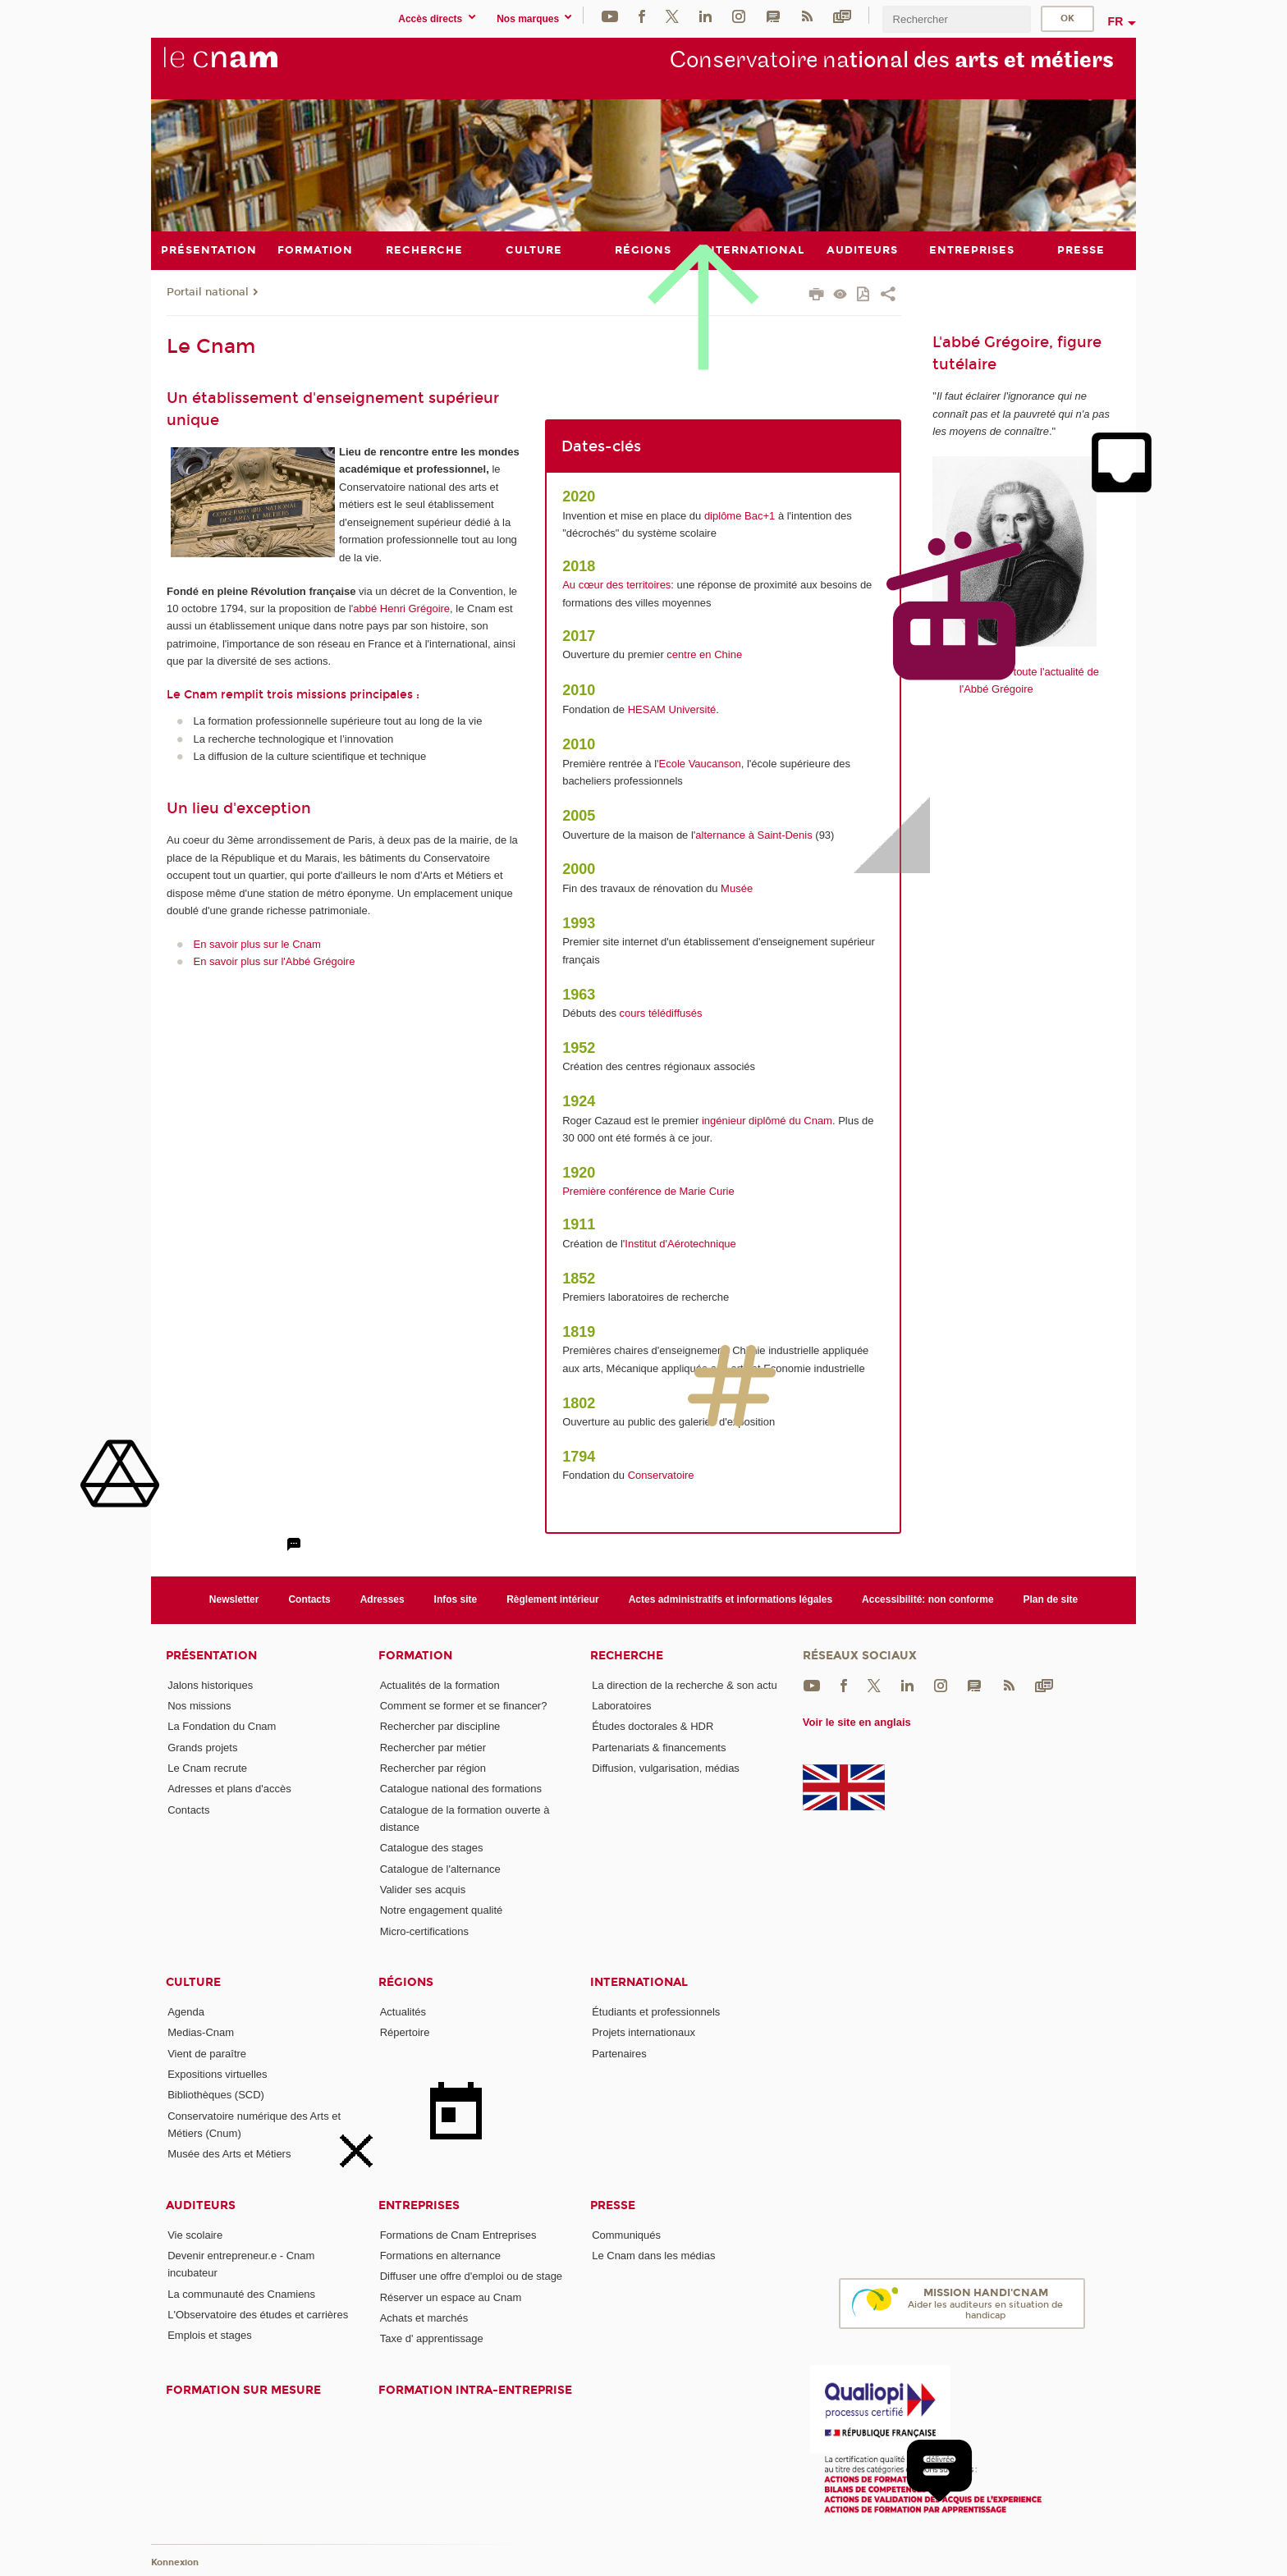 The width and height of the screenshot is (1287, 2576). Describe the element at coordinates (294, 1544) in the screenshot. I see `open text messages` at that location.